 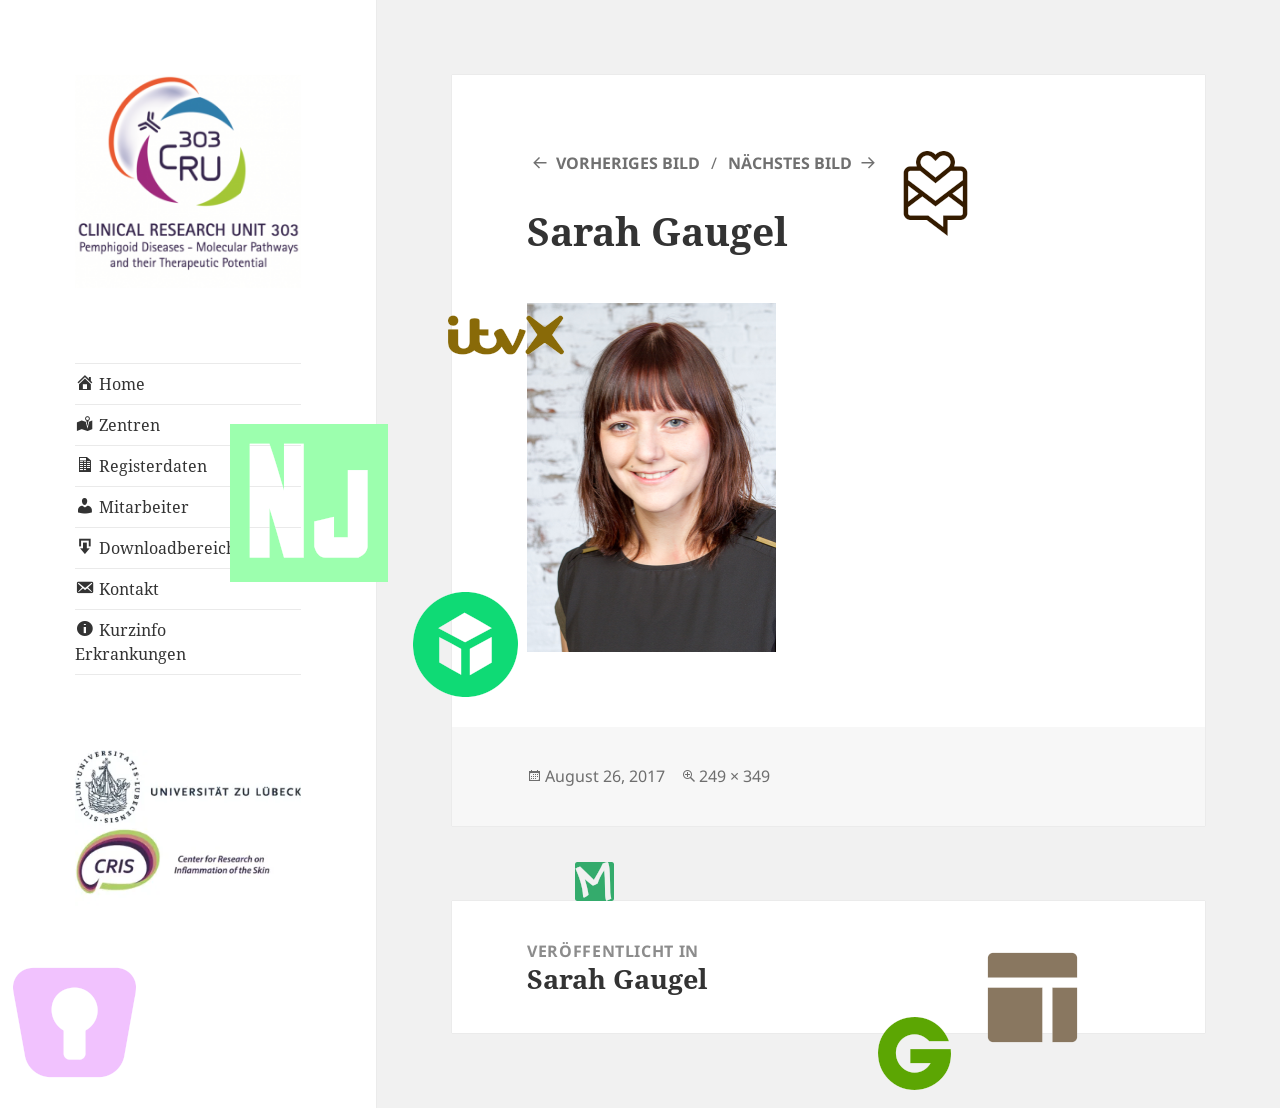 I want to click on visit the models resource website, so click(x=594, y=881).